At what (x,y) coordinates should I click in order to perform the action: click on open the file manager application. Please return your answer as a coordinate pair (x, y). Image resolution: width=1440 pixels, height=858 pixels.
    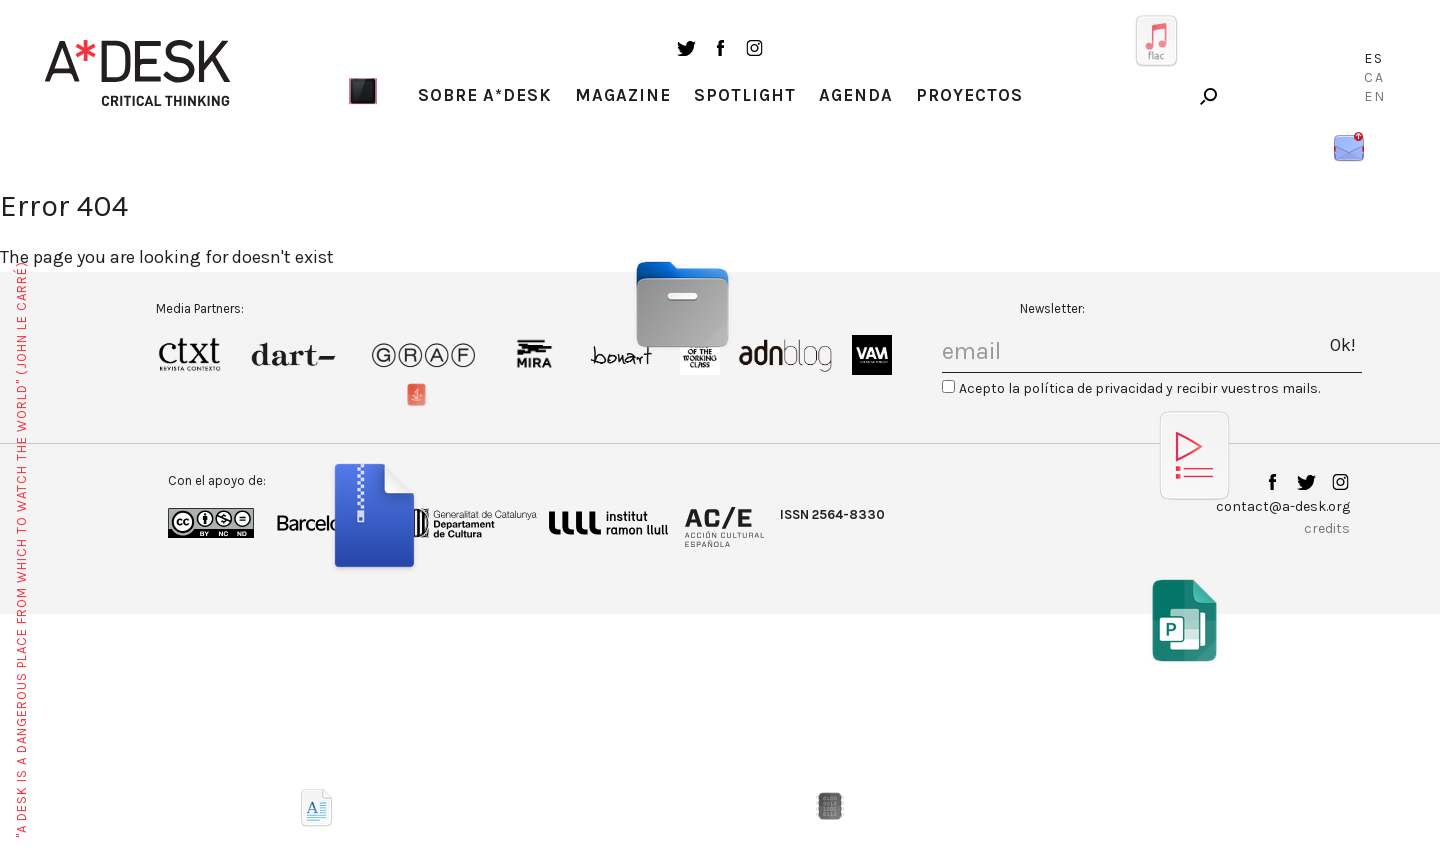
    Looking at the image, I should click on (682, 304).